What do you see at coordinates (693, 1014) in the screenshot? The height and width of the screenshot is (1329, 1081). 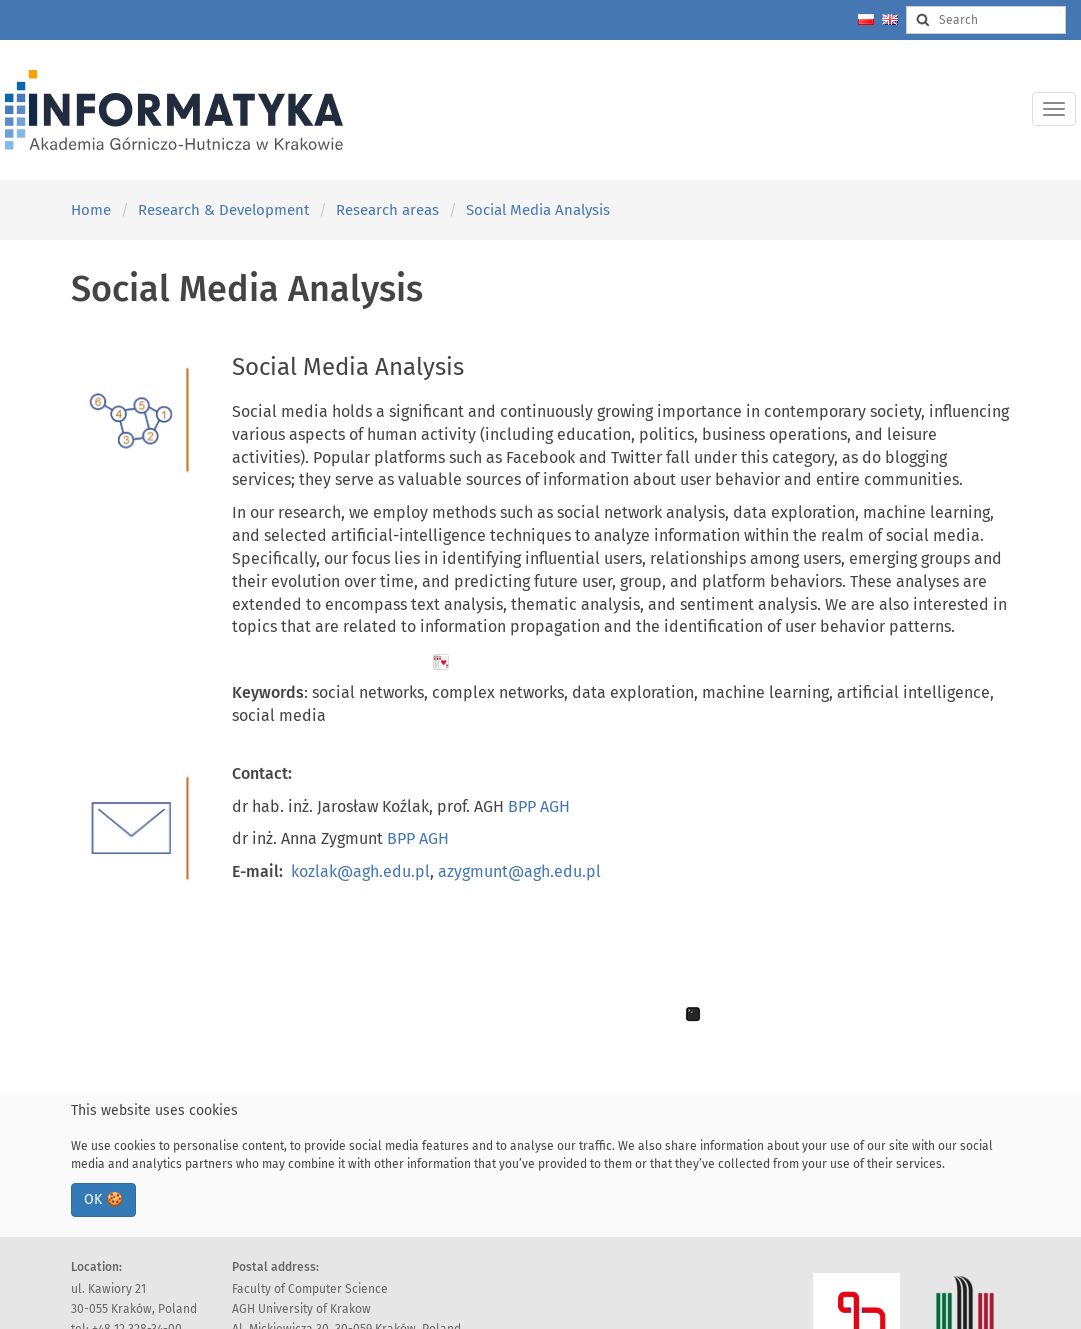 I see `open terminal app` at bounding box center [693, 1014].